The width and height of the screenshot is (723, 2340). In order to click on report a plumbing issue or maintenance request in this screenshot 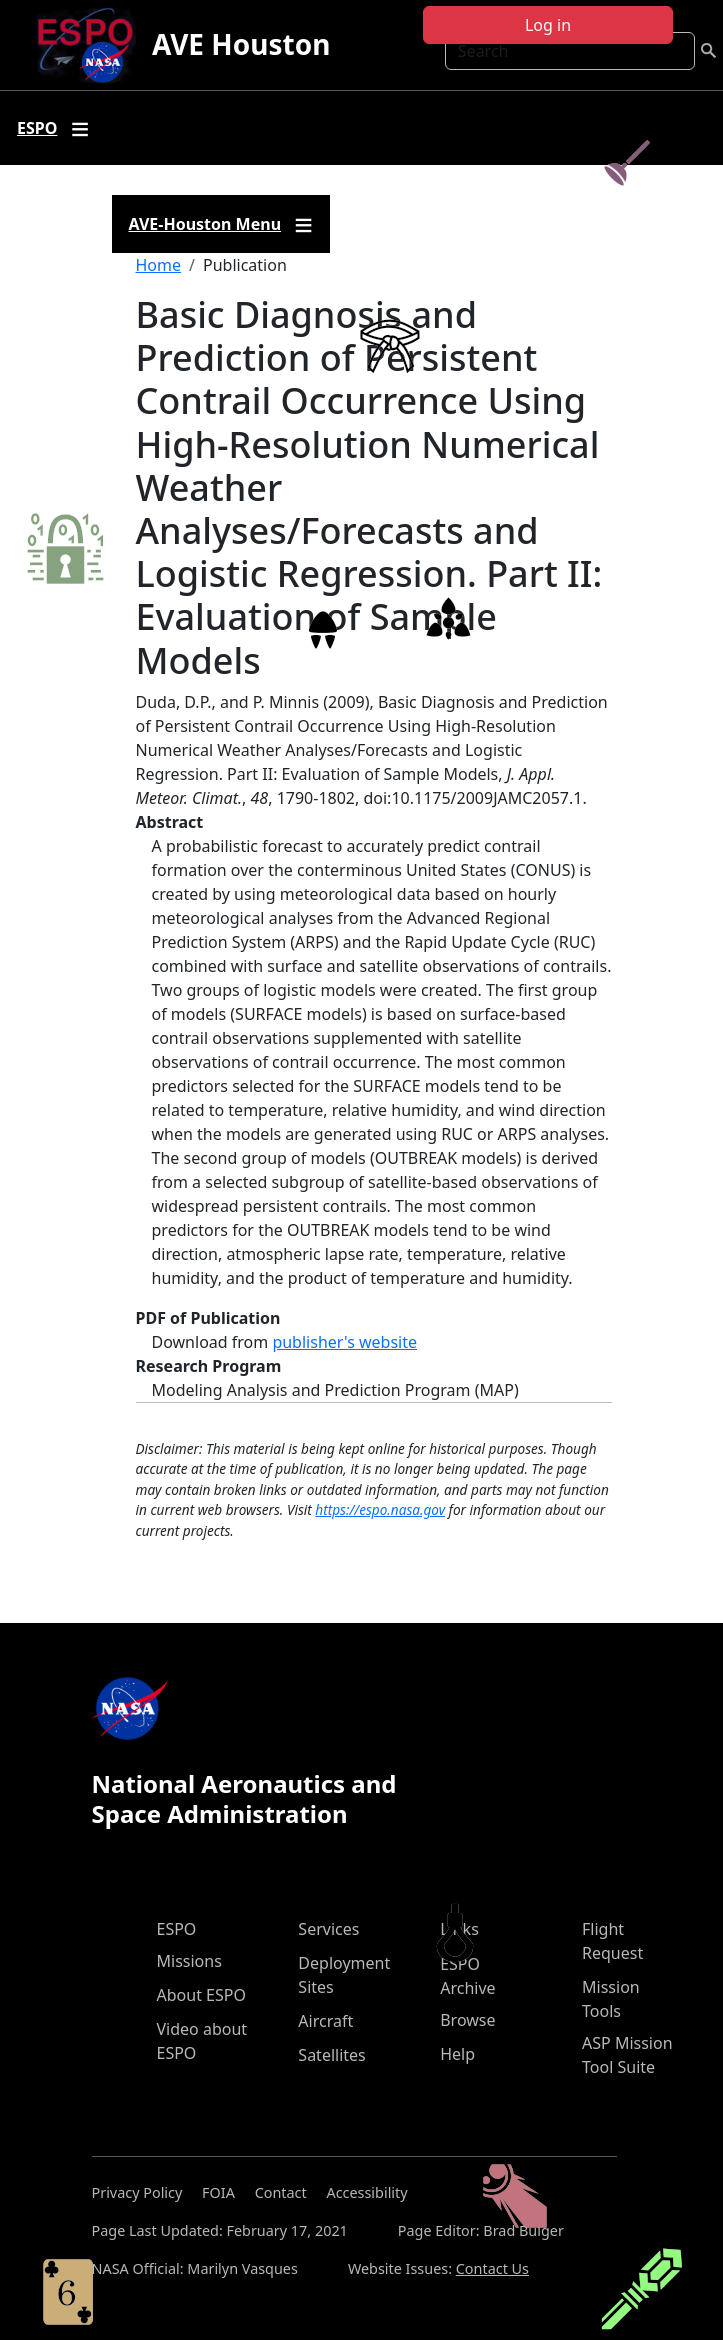, I will do `click(627, 163)`.